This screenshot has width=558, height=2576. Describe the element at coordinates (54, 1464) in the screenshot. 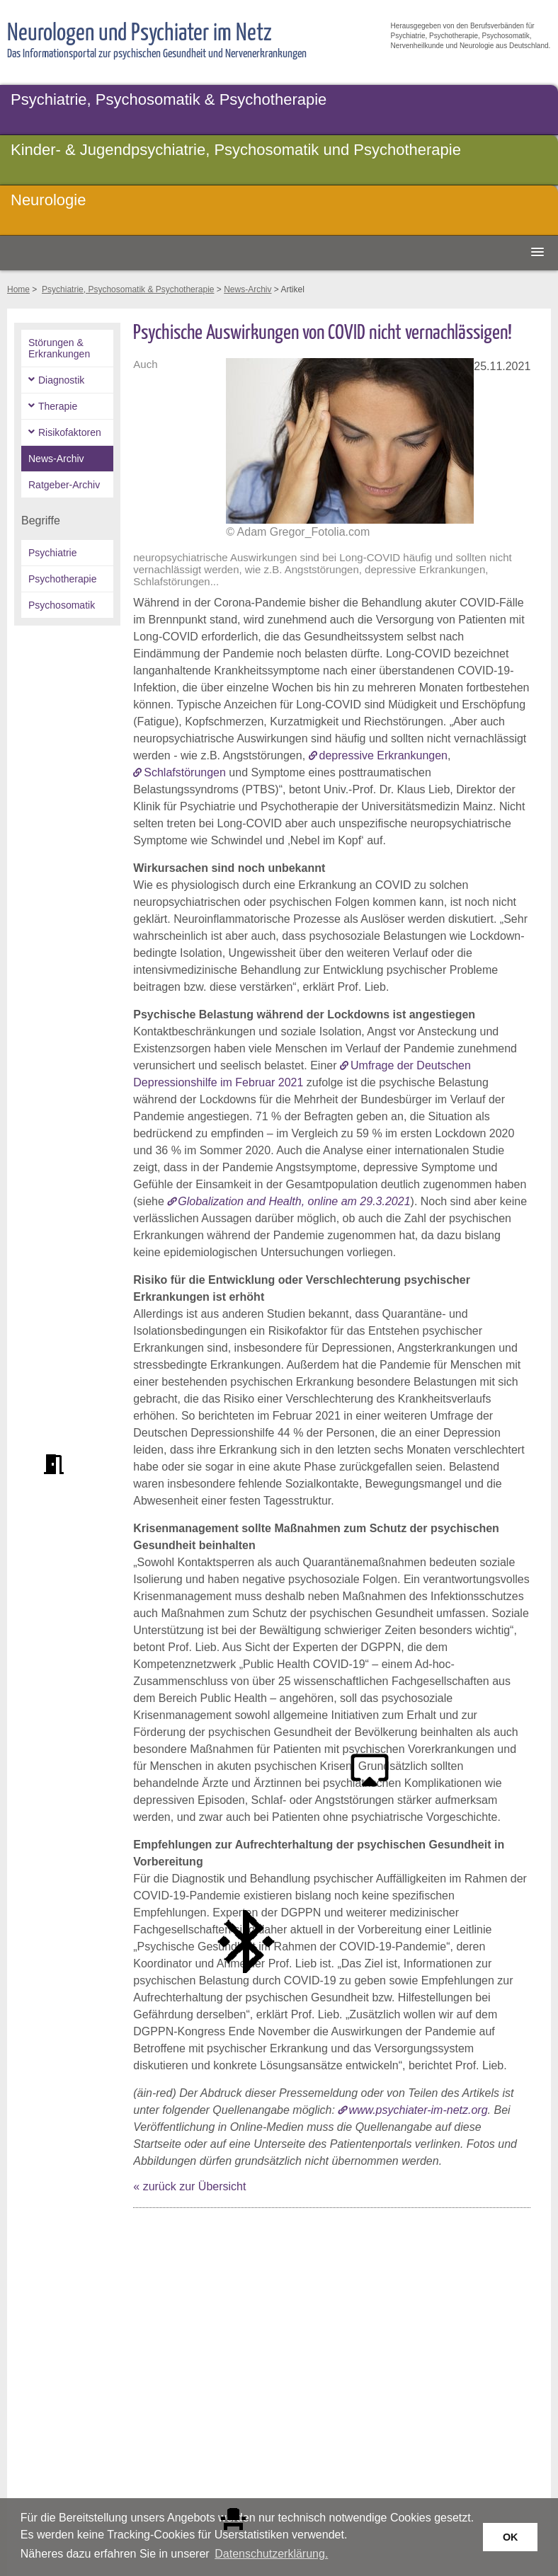

I see `enter or access a meeting room` at that location.